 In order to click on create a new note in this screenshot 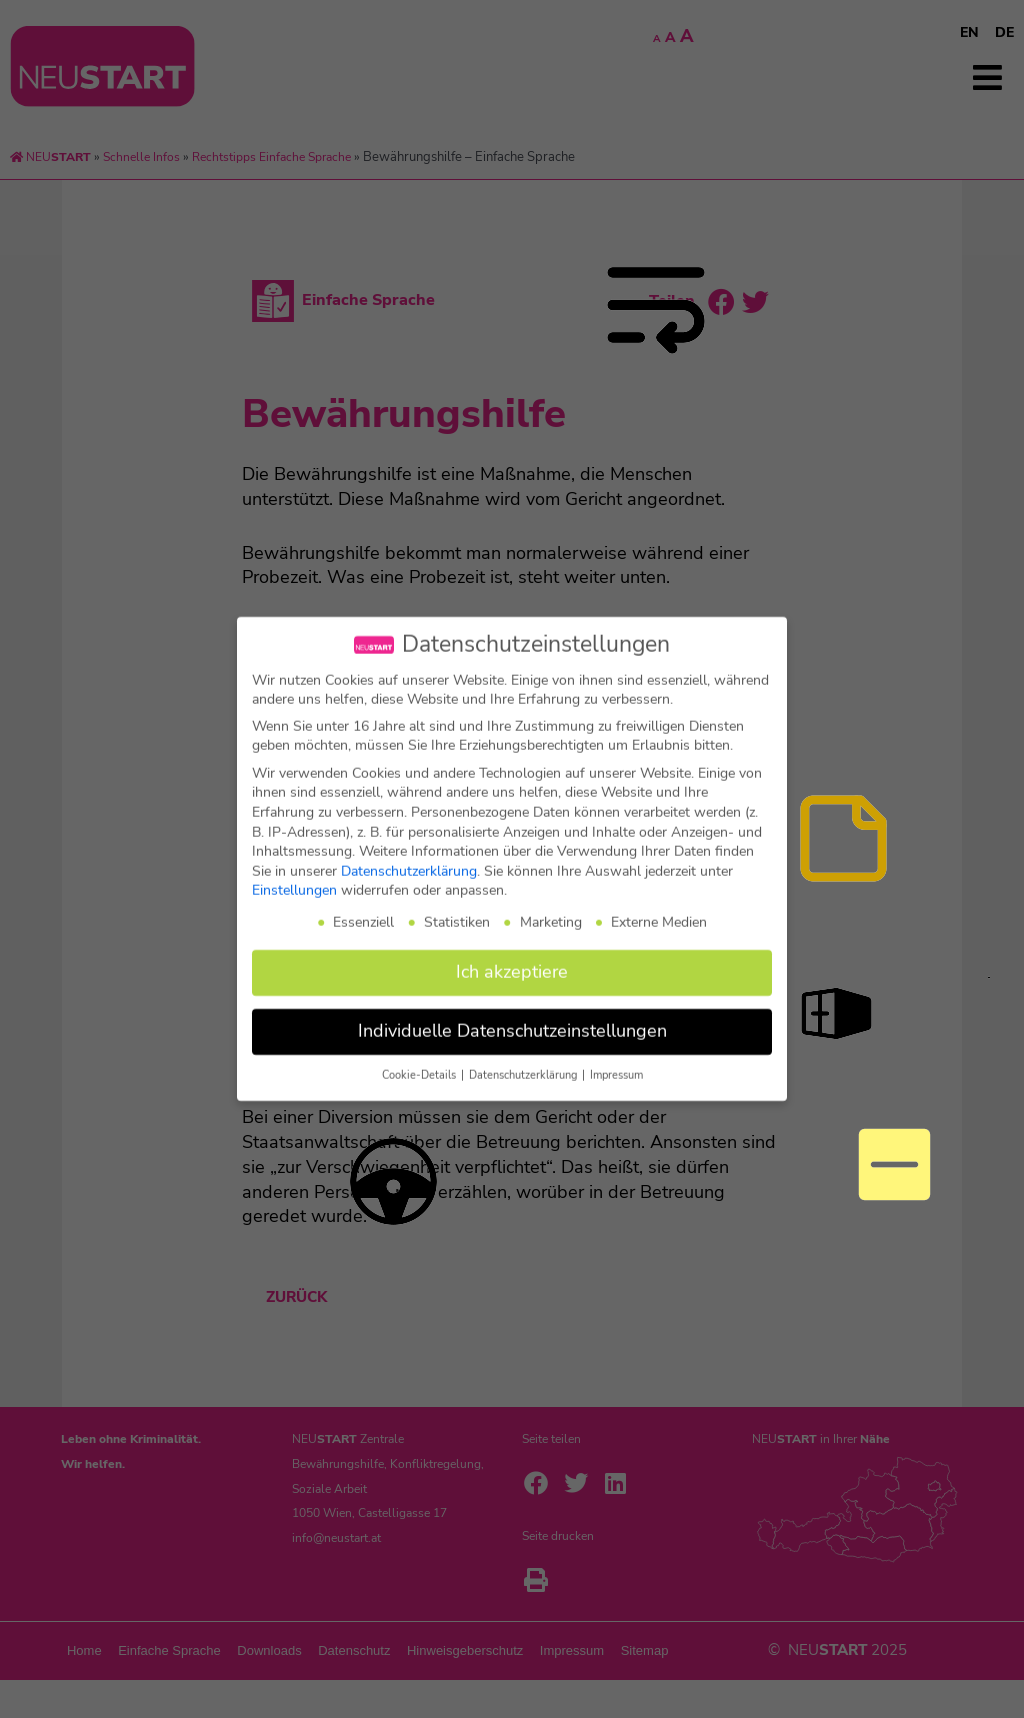, I will do `click(843, 838)`.